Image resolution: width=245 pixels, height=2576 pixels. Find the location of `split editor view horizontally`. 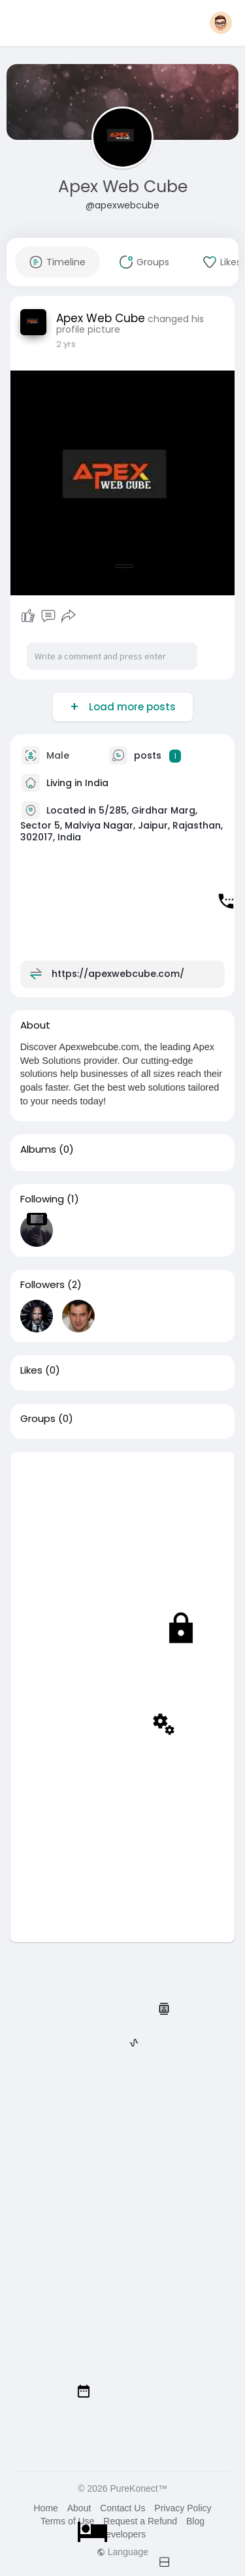

split editor view horizontally is located at coordinates (164, 2562).